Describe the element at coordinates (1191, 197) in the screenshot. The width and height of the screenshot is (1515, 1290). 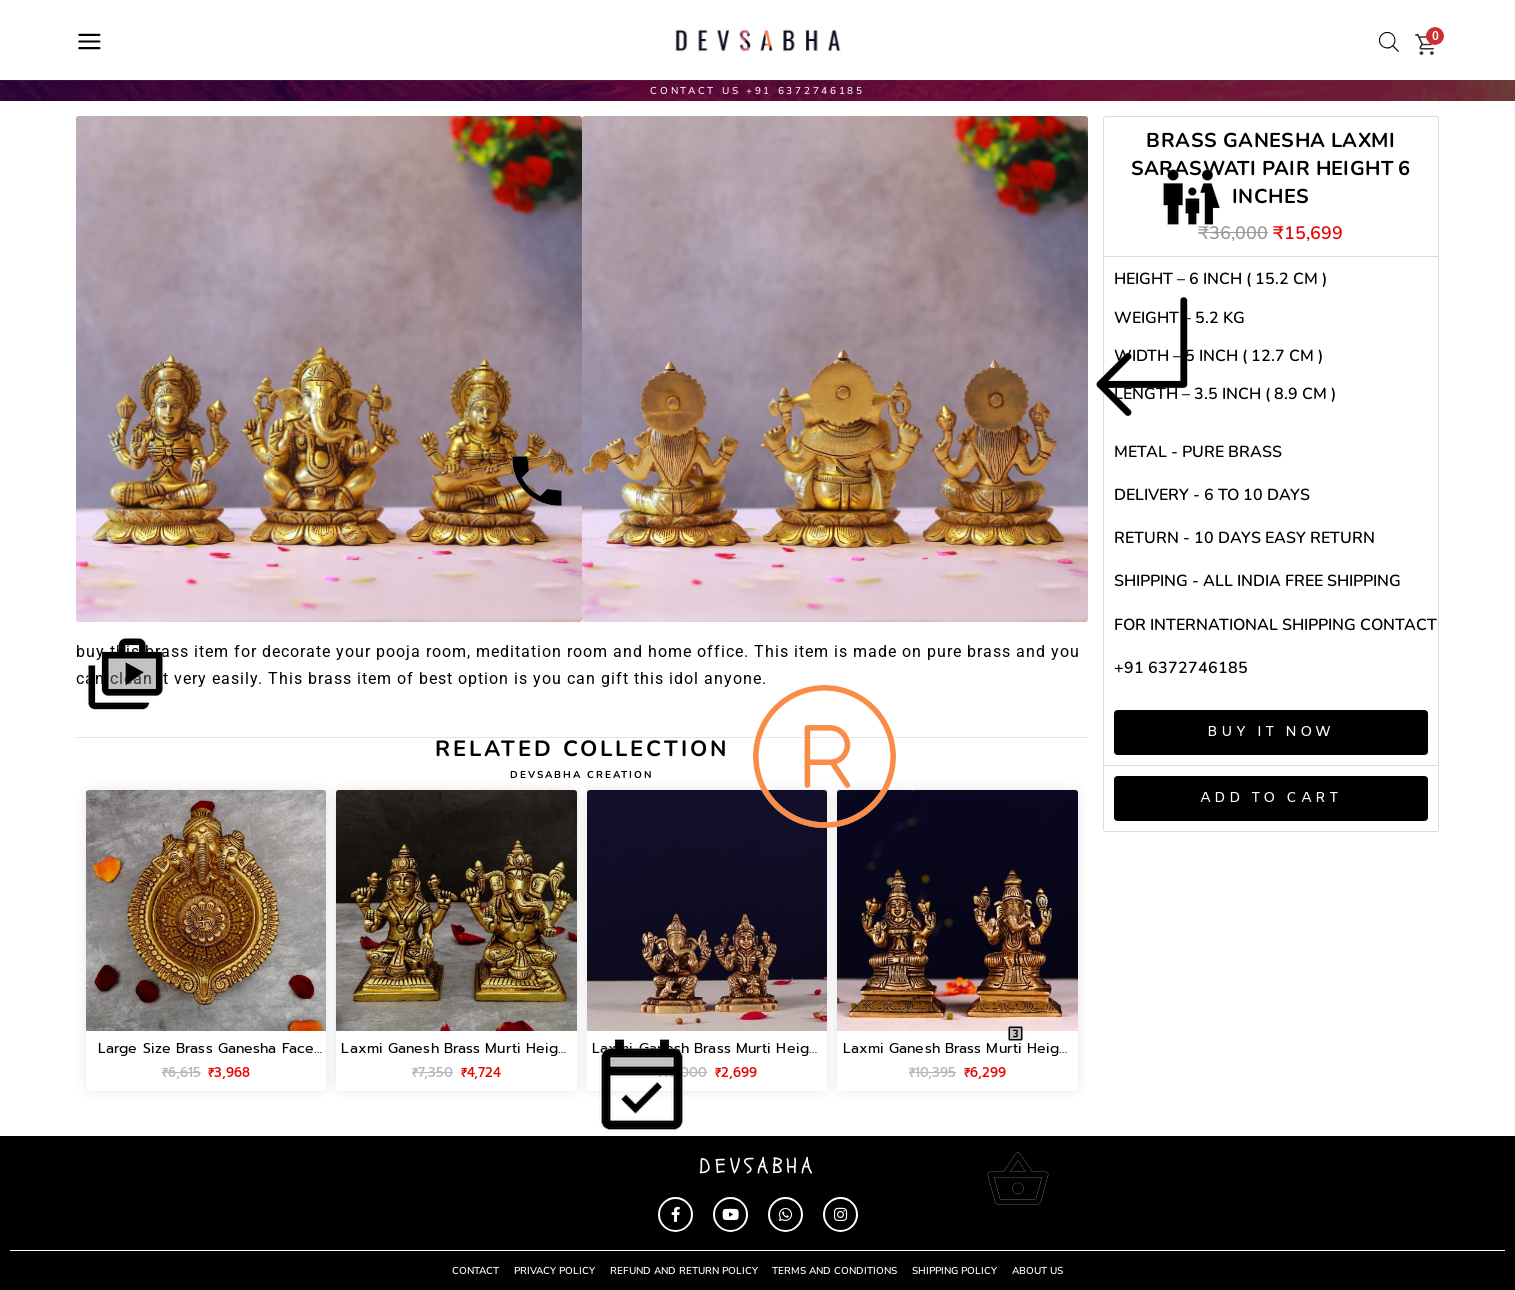
I see `indicates family restroom facility nearby` at that location.